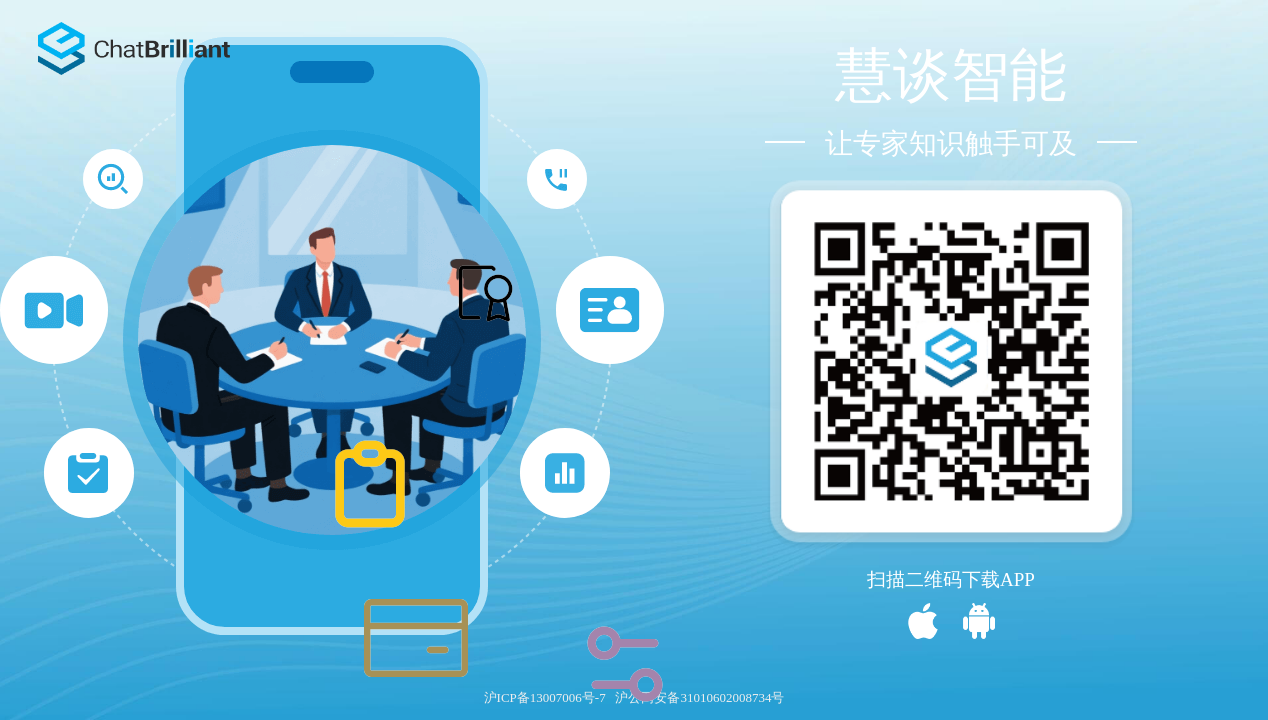  Describe the element at coordinates (370, 484) in the screenshot. I see `copy to clipboard` at that location.